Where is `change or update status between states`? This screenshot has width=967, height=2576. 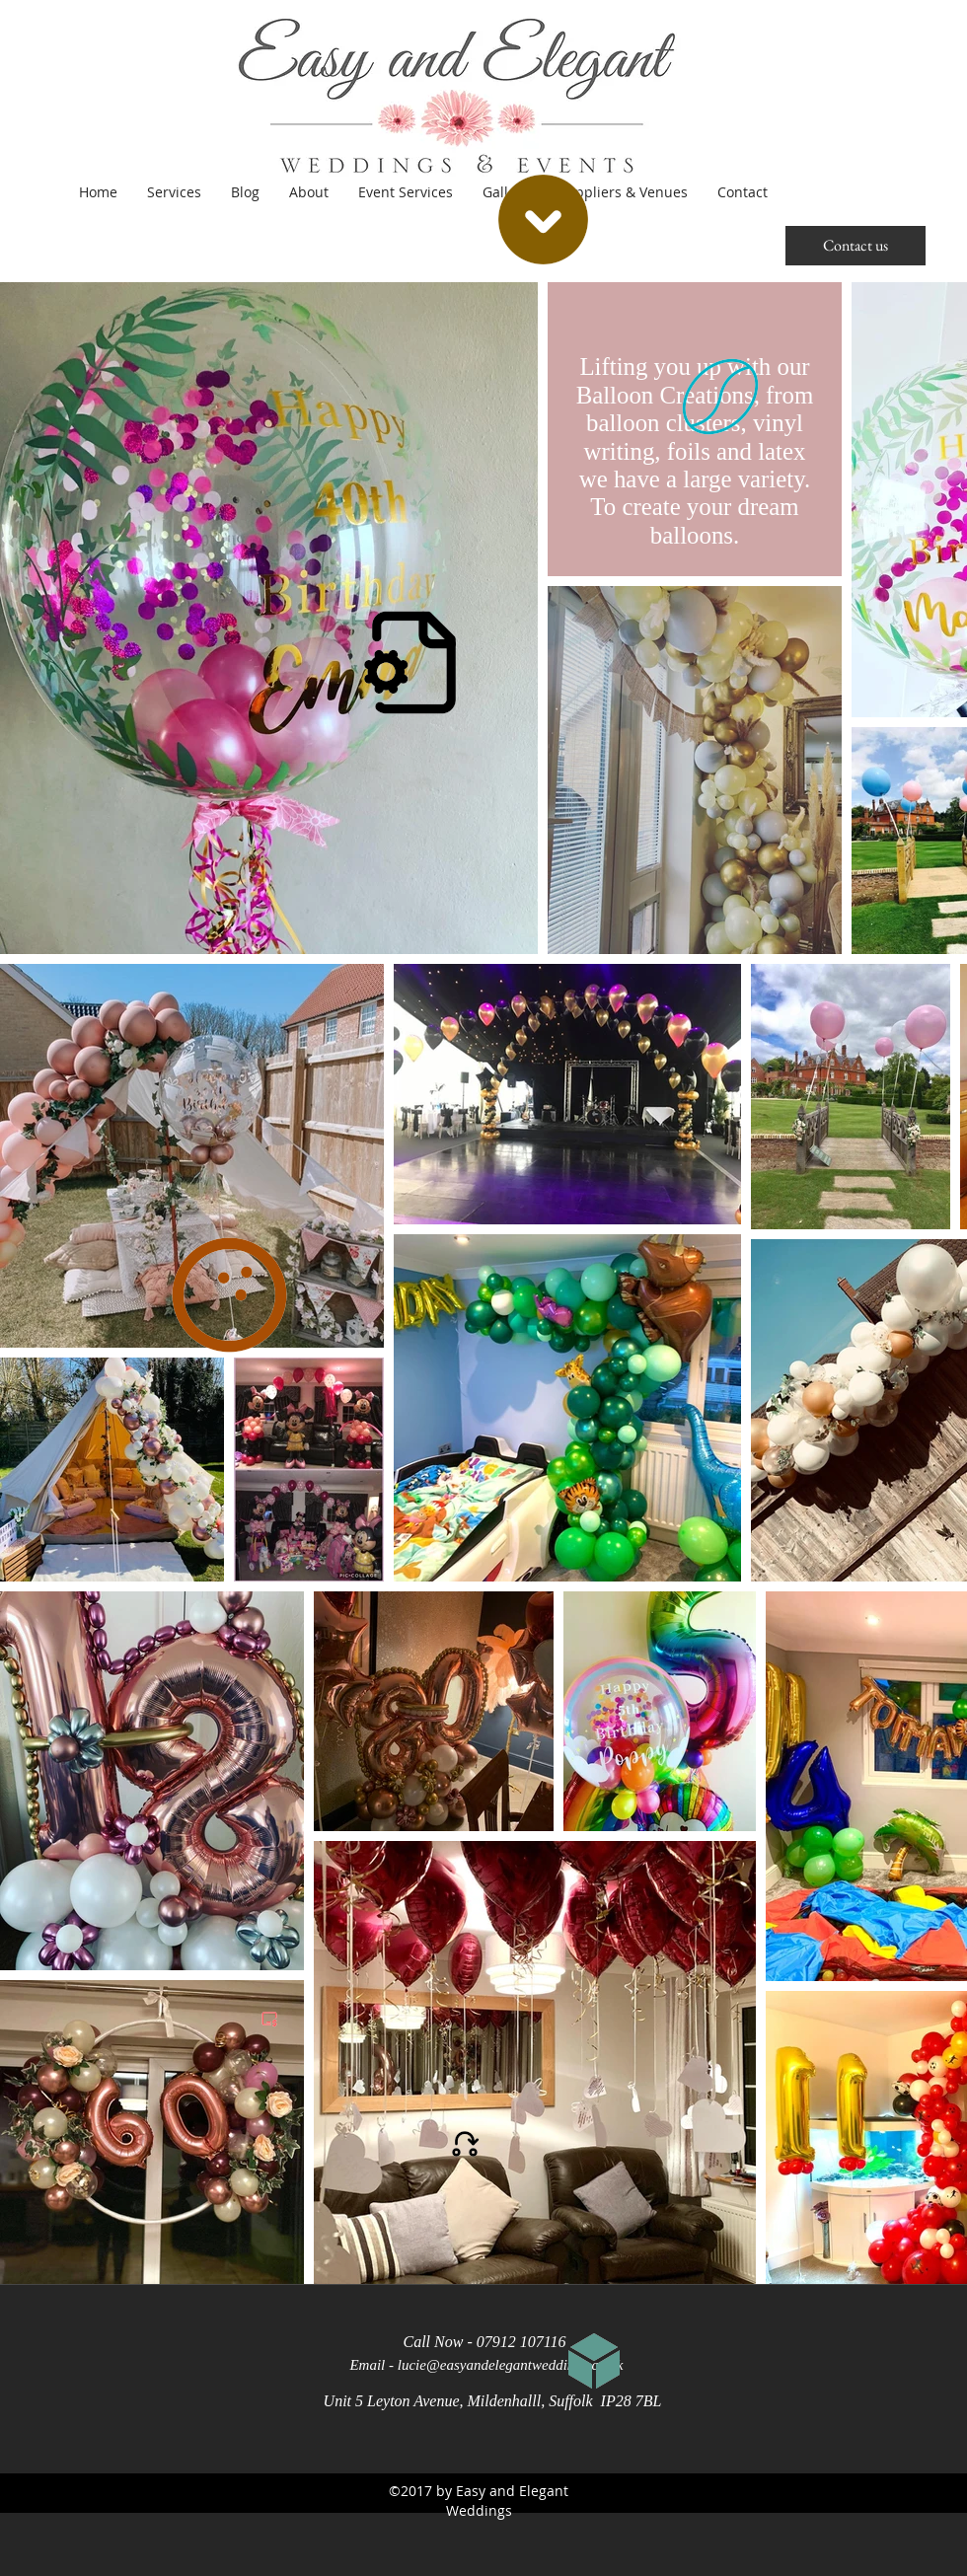
change or update status between states is located at coordinates (465, 2144).